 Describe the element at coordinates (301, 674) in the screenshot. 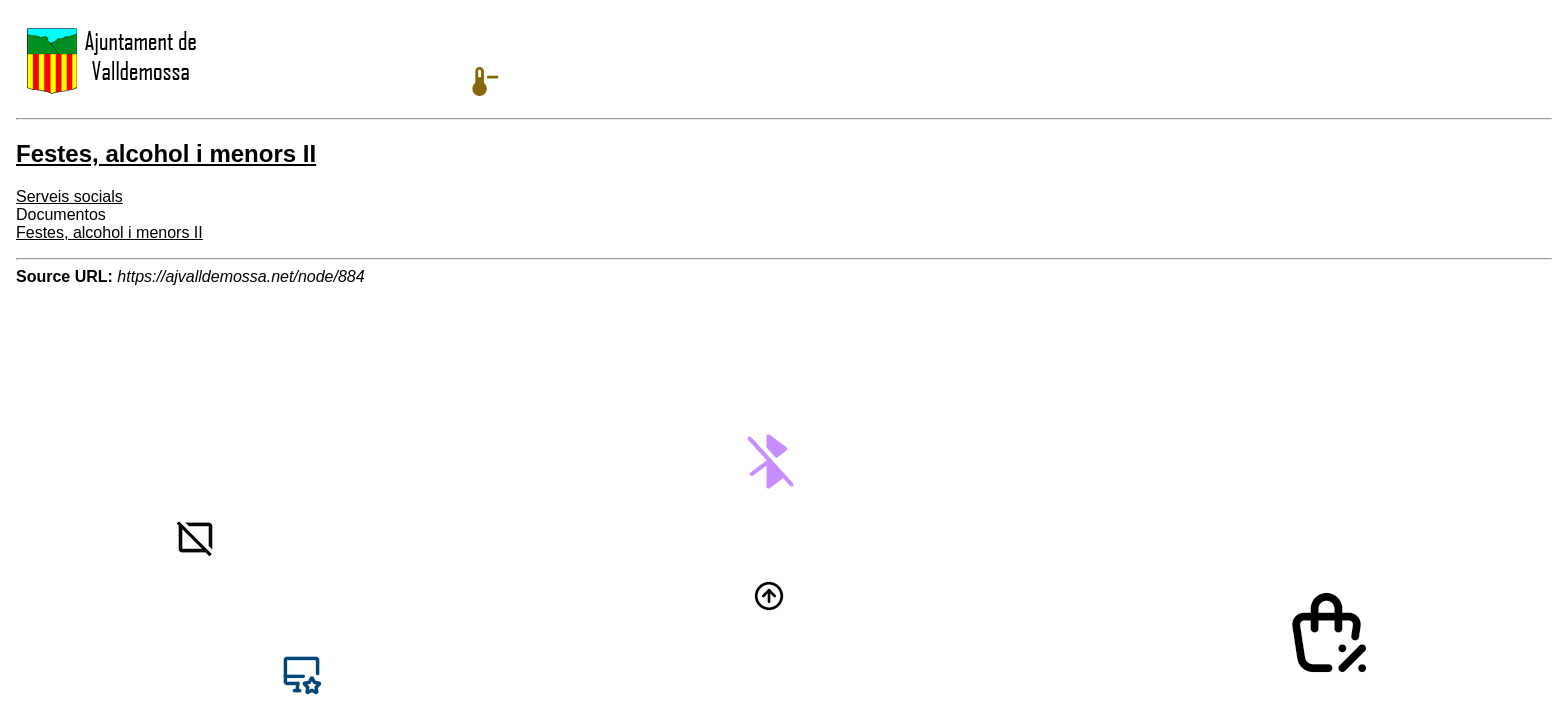

I see `mark this device as a favorite` at that location.